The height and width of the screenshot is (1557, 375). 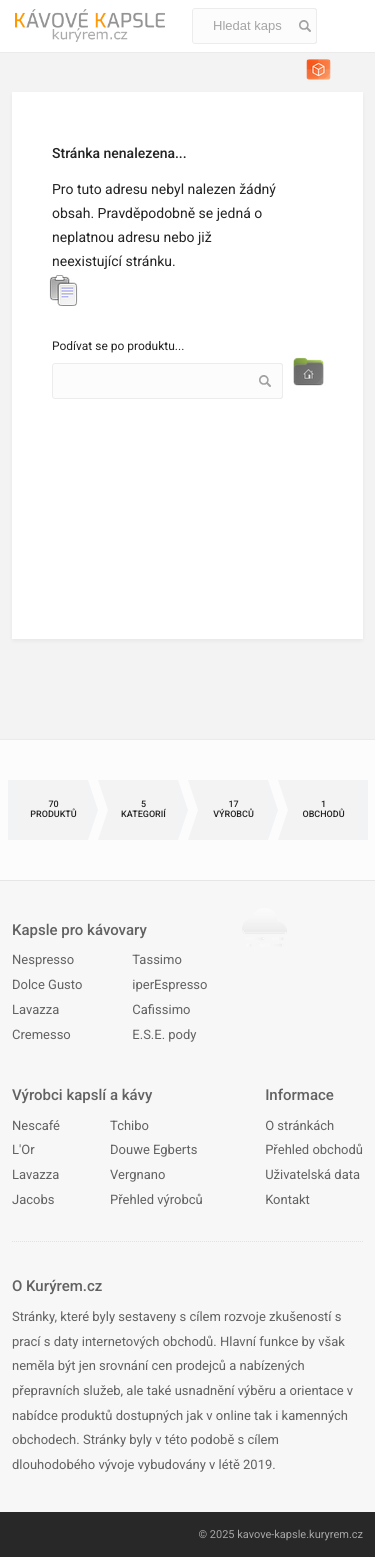 I want to click on open a 3D model file, so click(x=318, y=68).